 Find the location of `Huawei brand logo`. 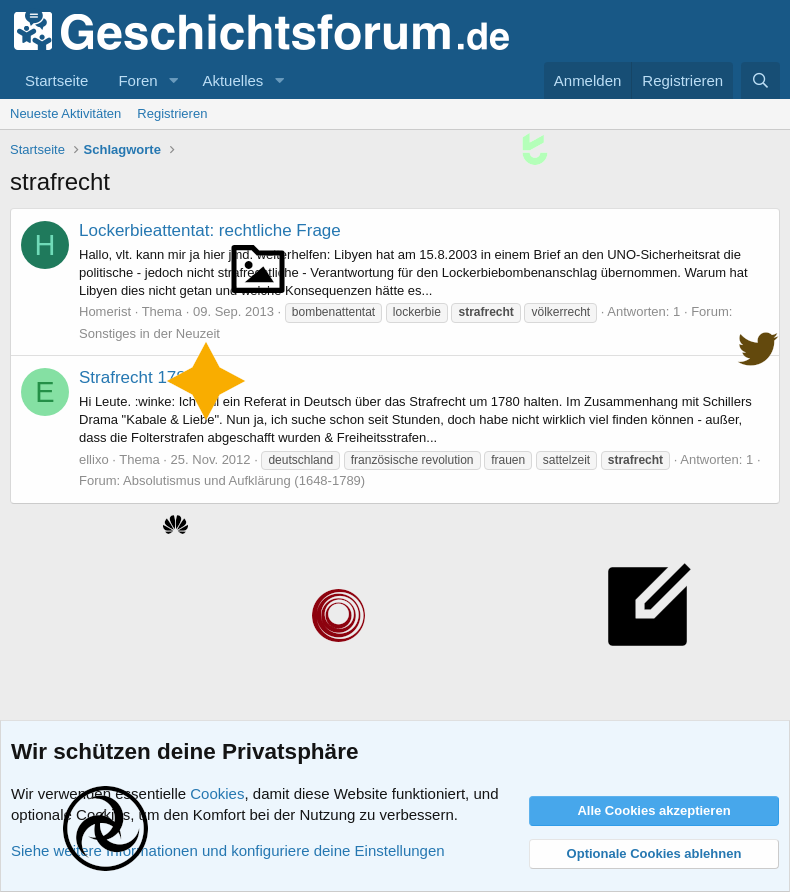

Huawei brand logo is located at coordinates (175, 524).